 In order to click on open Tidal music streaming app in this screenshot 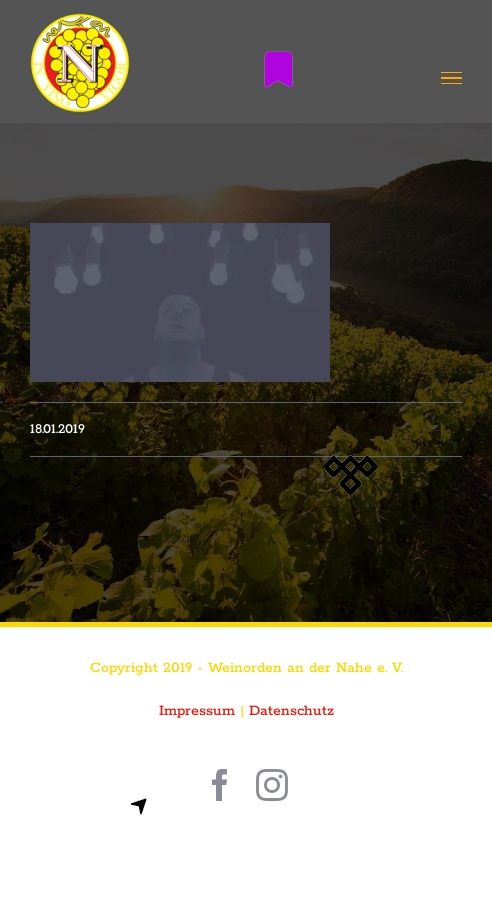, I will do `click(350, 473)`.